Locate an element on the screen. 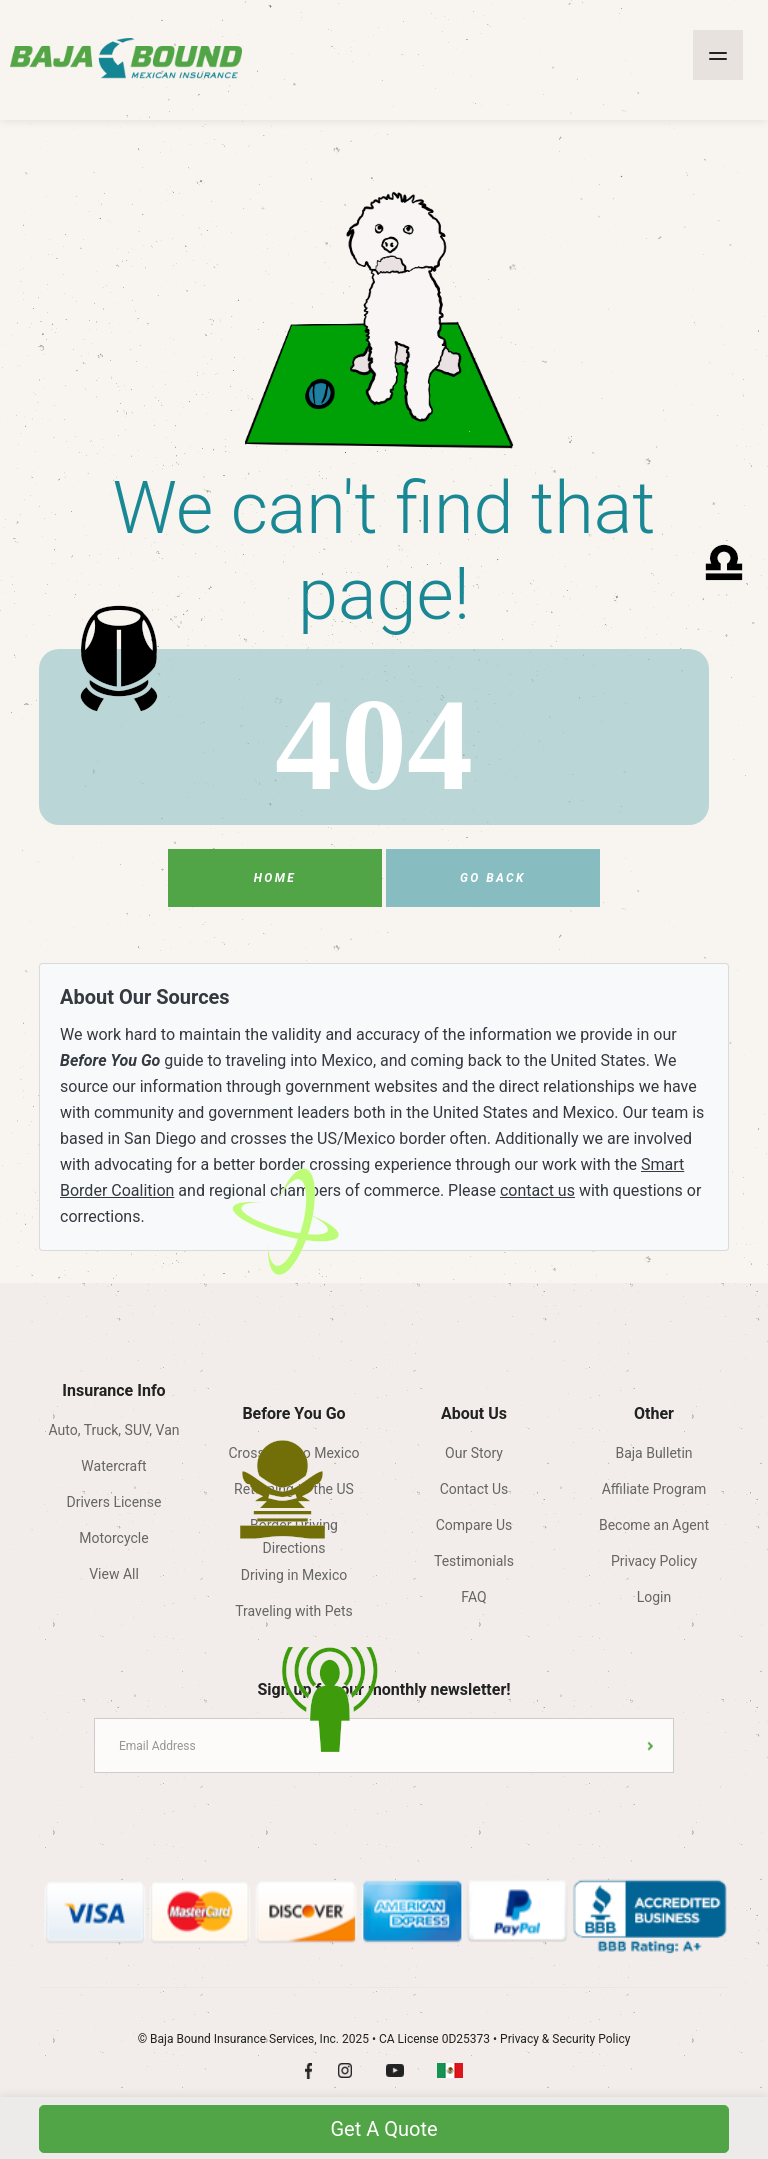  access shrine or spiritual location features is located at coordinates (282, 1489).